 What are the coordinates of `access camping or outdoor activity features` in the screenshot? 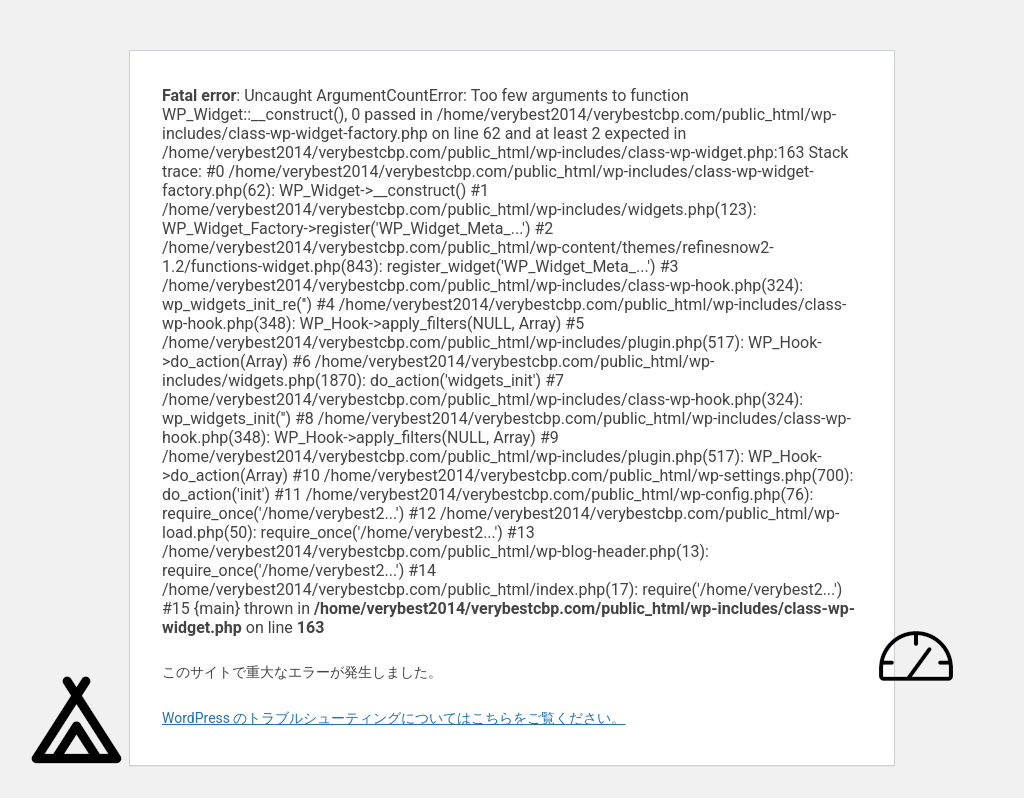 It's located at (76, 724).